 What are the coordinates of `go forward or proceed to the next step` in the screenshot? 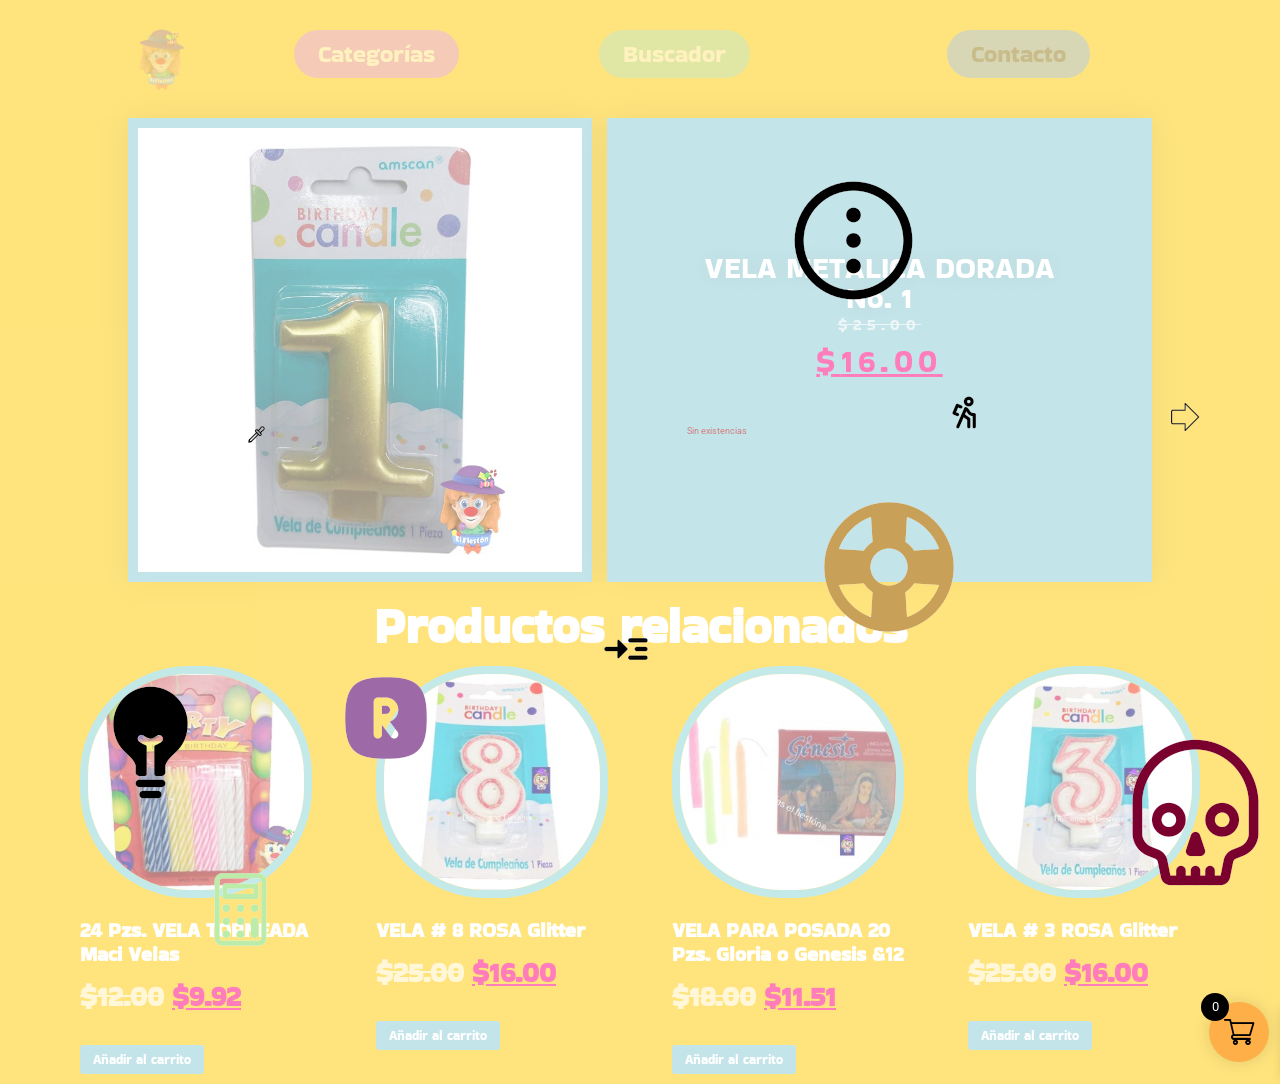 It's located at (1184, 417).